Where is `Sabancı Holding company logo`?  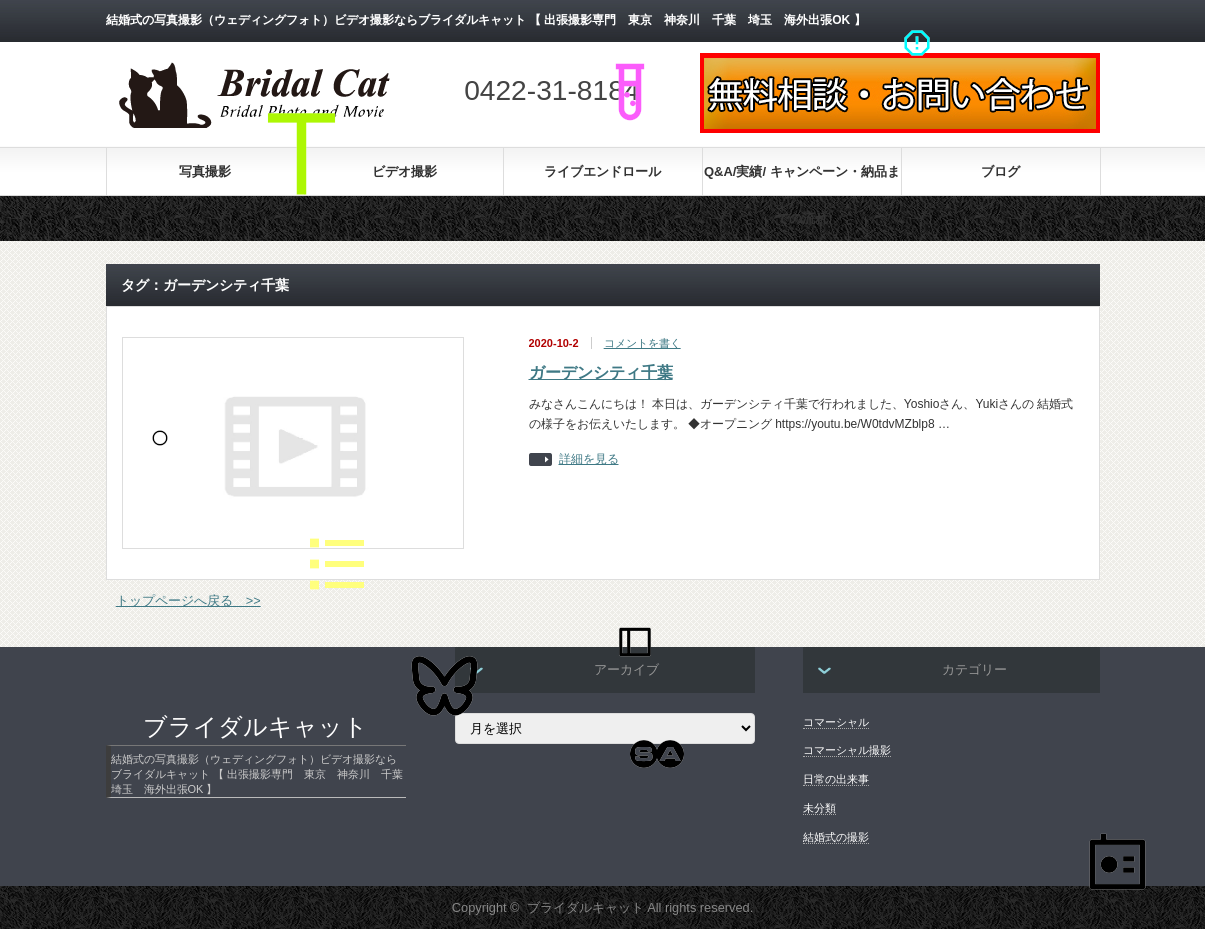 Sabancı Holding company logo is located at coordinates (657, 754).